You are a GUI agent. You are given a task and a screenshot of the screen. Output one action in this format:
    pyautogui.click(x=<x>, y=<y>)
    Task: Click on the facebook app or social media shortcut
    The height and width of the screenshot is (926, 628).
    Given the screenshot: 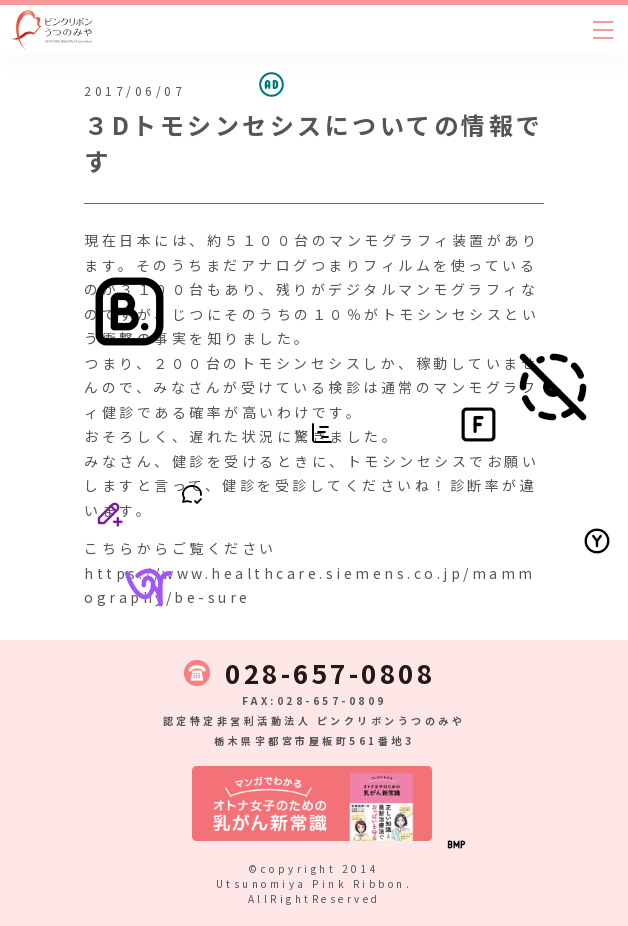 What is the action you would take?
    pyautogui.click(x=478, y=424)
    